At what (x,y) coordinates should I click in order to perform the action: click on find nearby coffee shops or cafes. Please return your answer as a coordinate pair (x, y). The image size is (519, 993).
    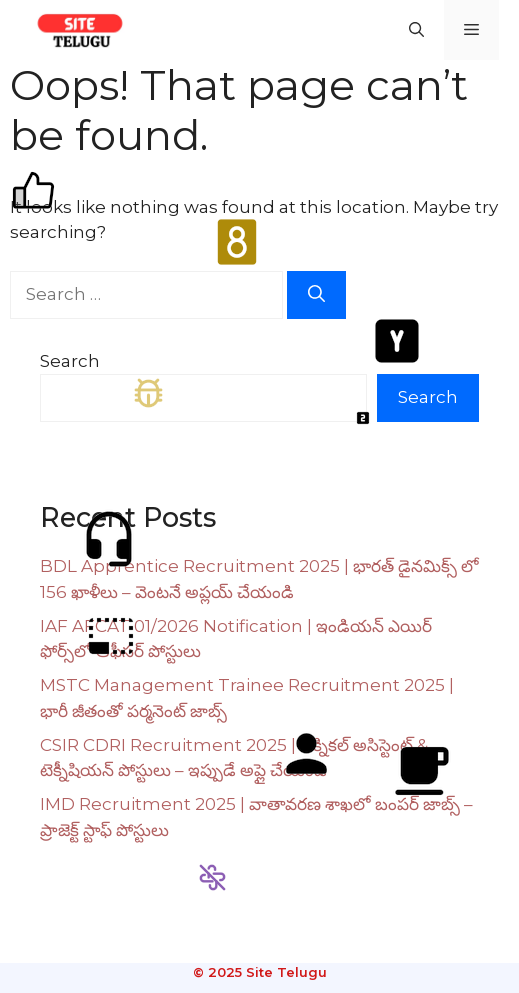
    Looking at the image, I should click on (422, 771).